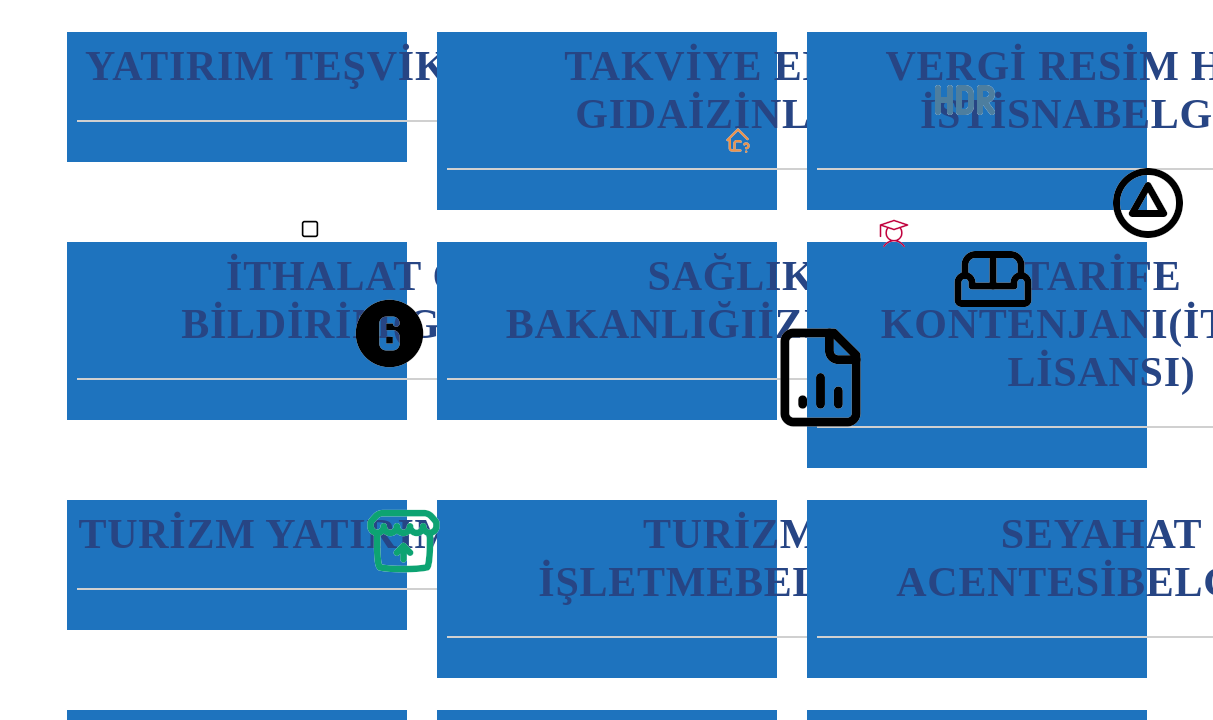  What do you see at coordinates (1148, 203) in the screenshot?
I see `playstation triangle button symbol` at bounding box center [1148, 203].